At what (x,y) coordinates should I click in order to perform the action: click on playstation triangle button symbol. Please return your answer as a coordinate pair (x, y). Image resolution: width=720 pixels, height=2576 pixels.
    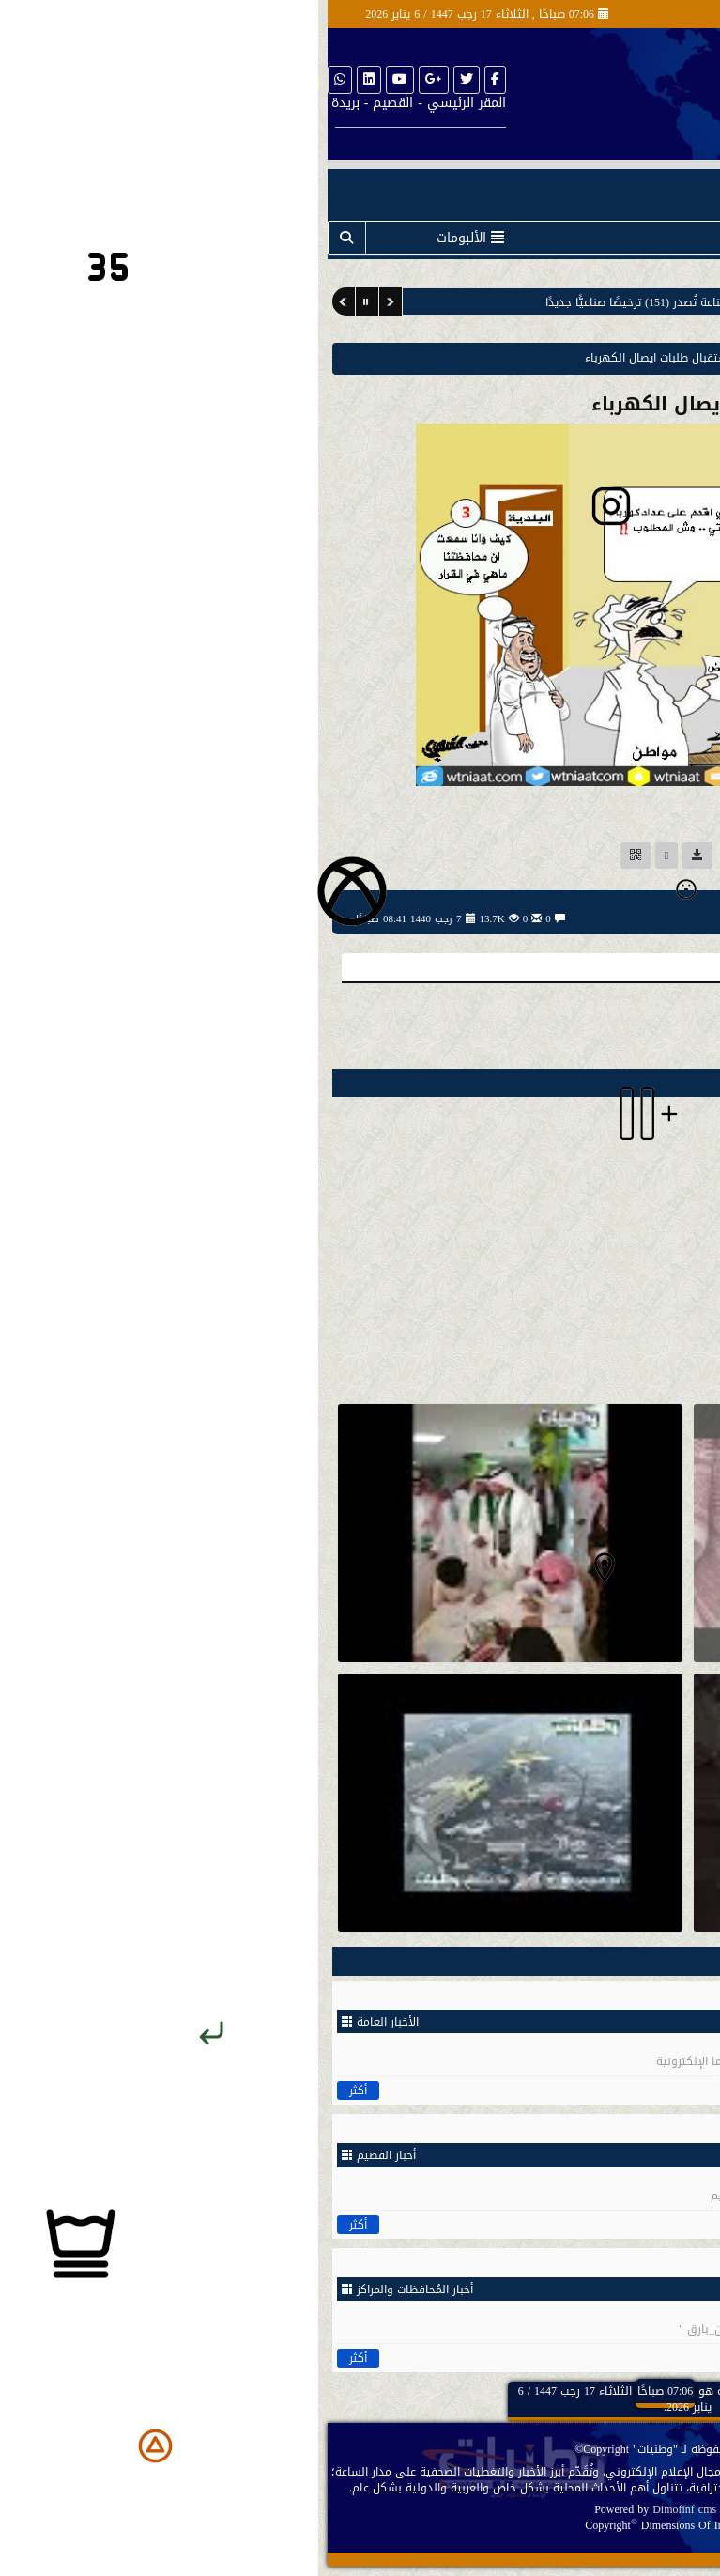
    Looking at the image, I should click on (155, 2445).